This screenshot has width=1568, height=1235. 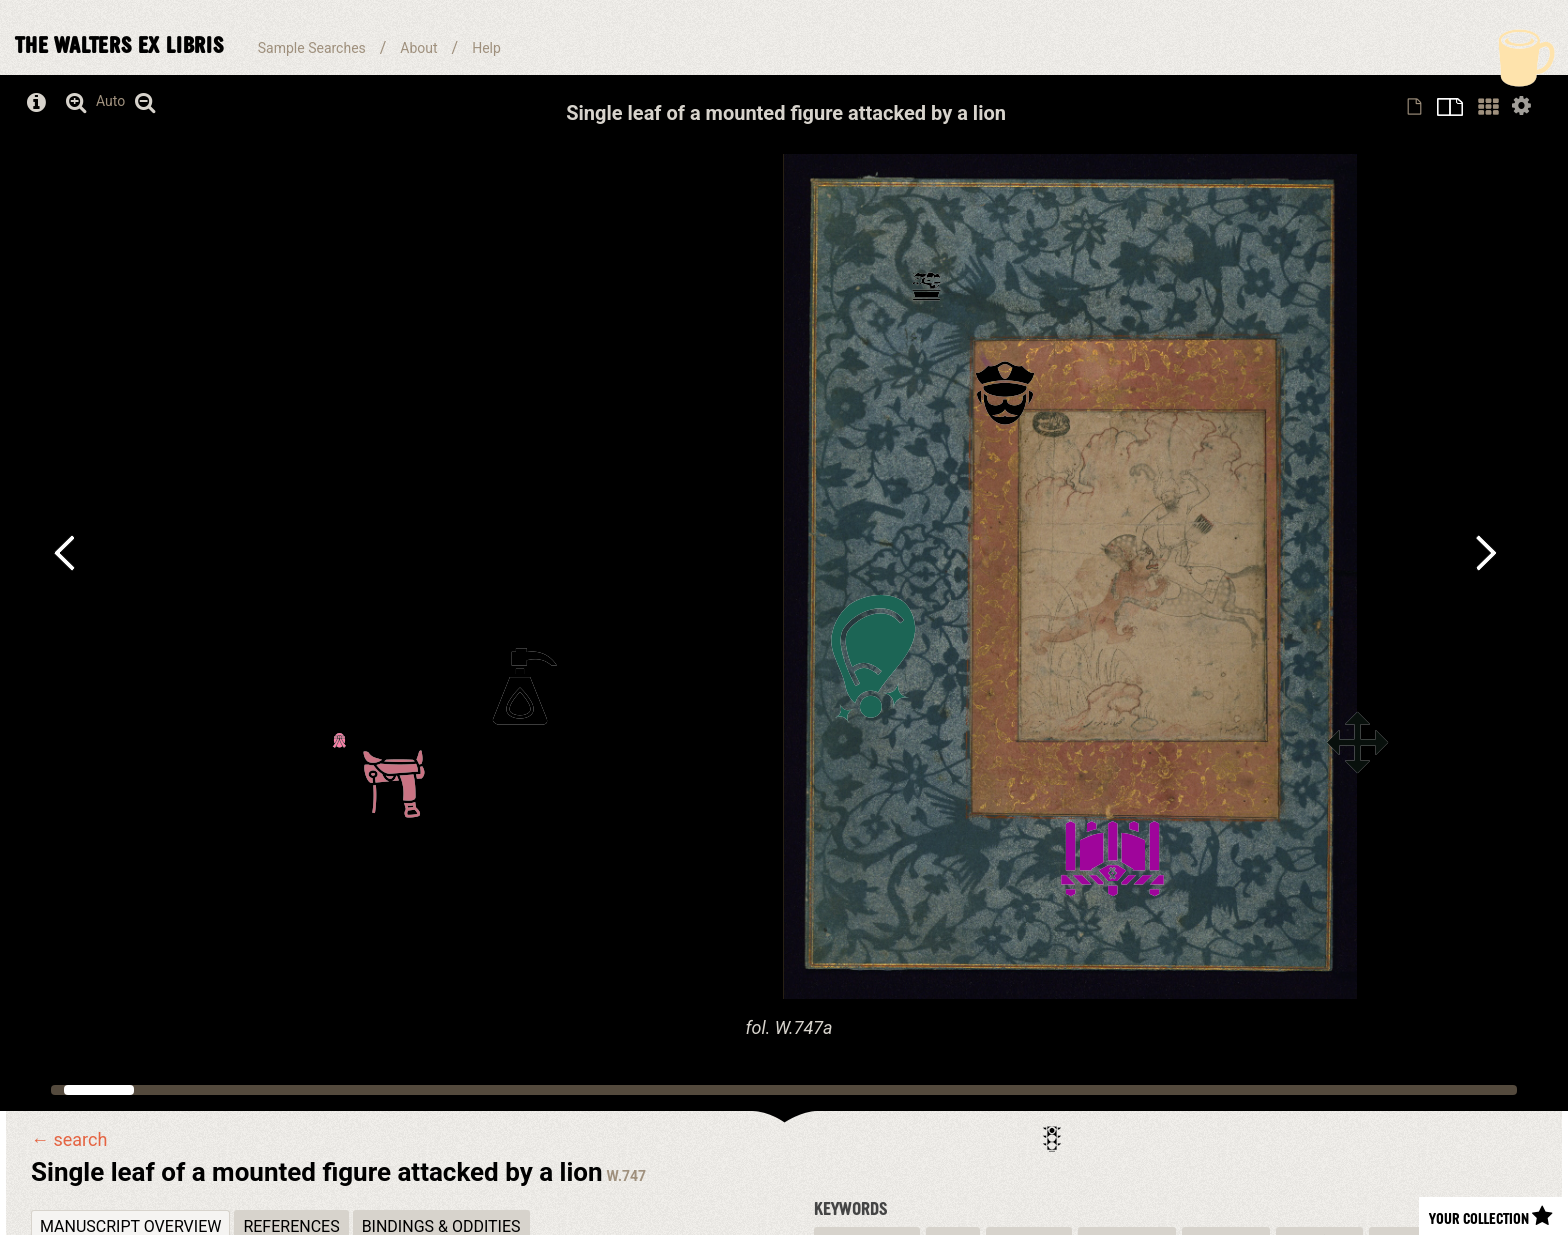 I want to click on equip a headband accessory for your character, so click(x=339, y=740).